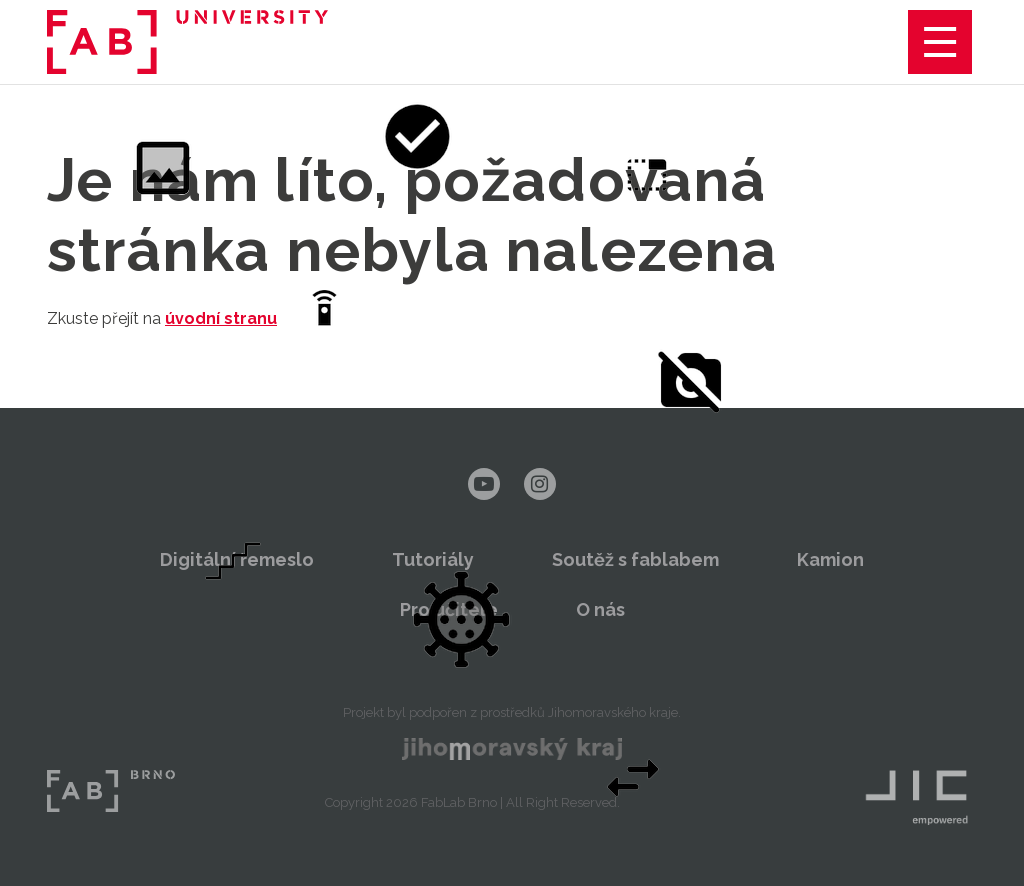 The height and width of the screenshot is (886, 1024). What do you see at coordinates (647, 175) in the screenshot?
I see `an inactive or background browser tab` at bounding box center [647, 175].